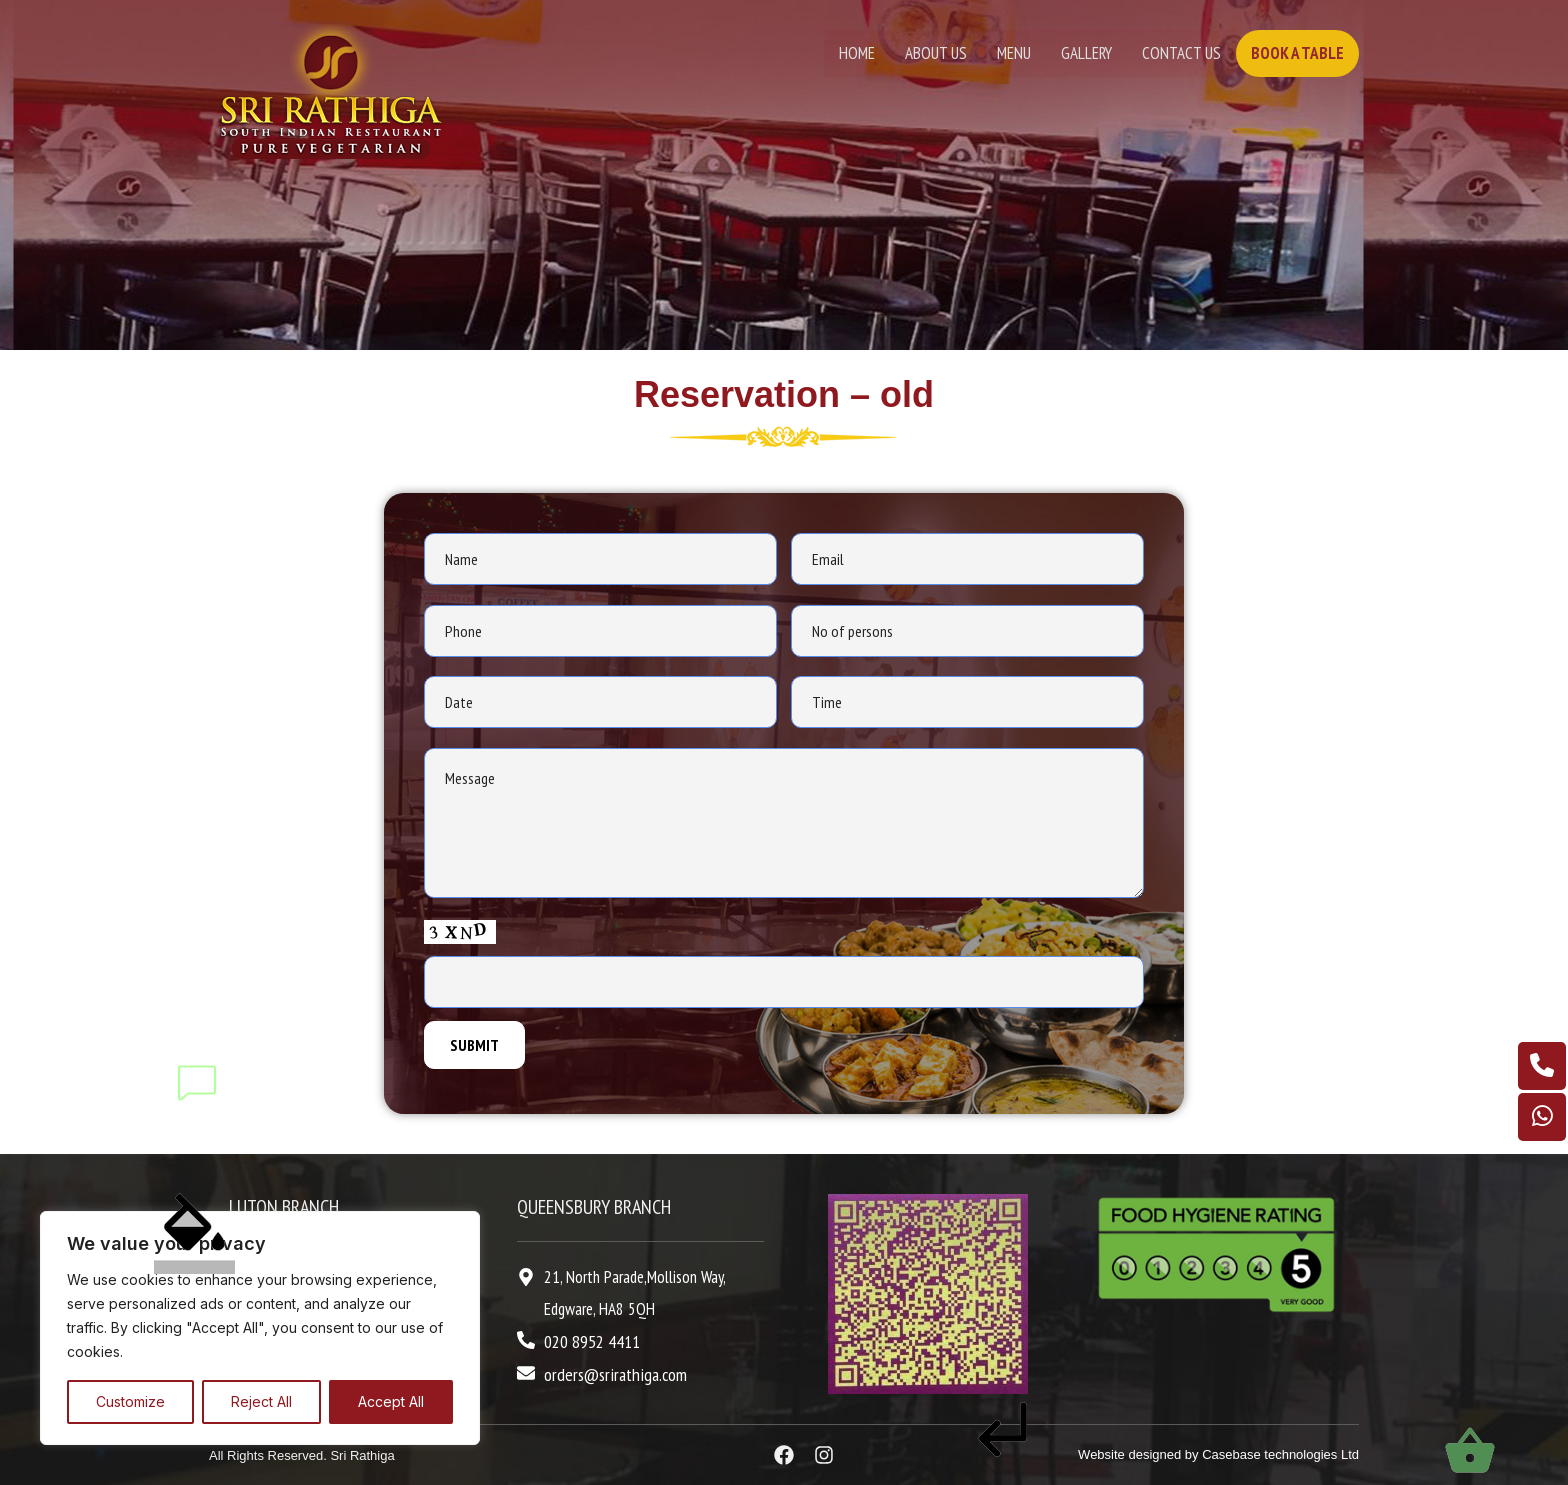  What do you see at coordinates (194, 1233) in the screenshot?
I see `fill selected area with color` at bounding box center [194, 1233].